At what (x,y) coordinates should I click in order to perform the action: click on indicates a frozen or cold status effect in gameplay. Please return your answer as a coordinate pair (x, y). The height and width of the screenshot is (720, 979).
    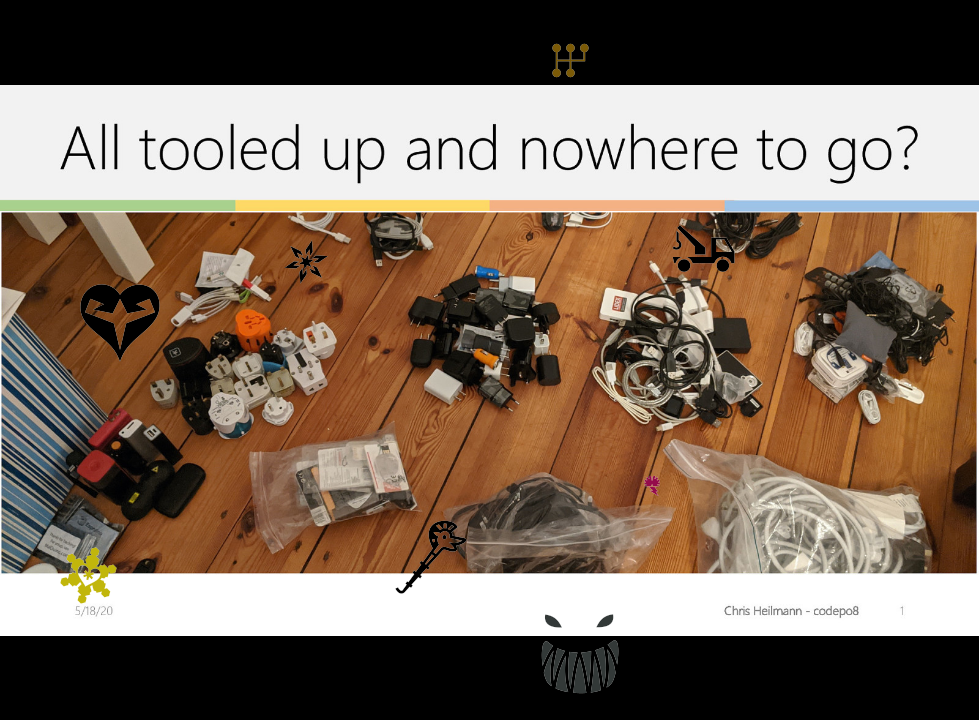
    Looking at the image, I should click on (88, 575).